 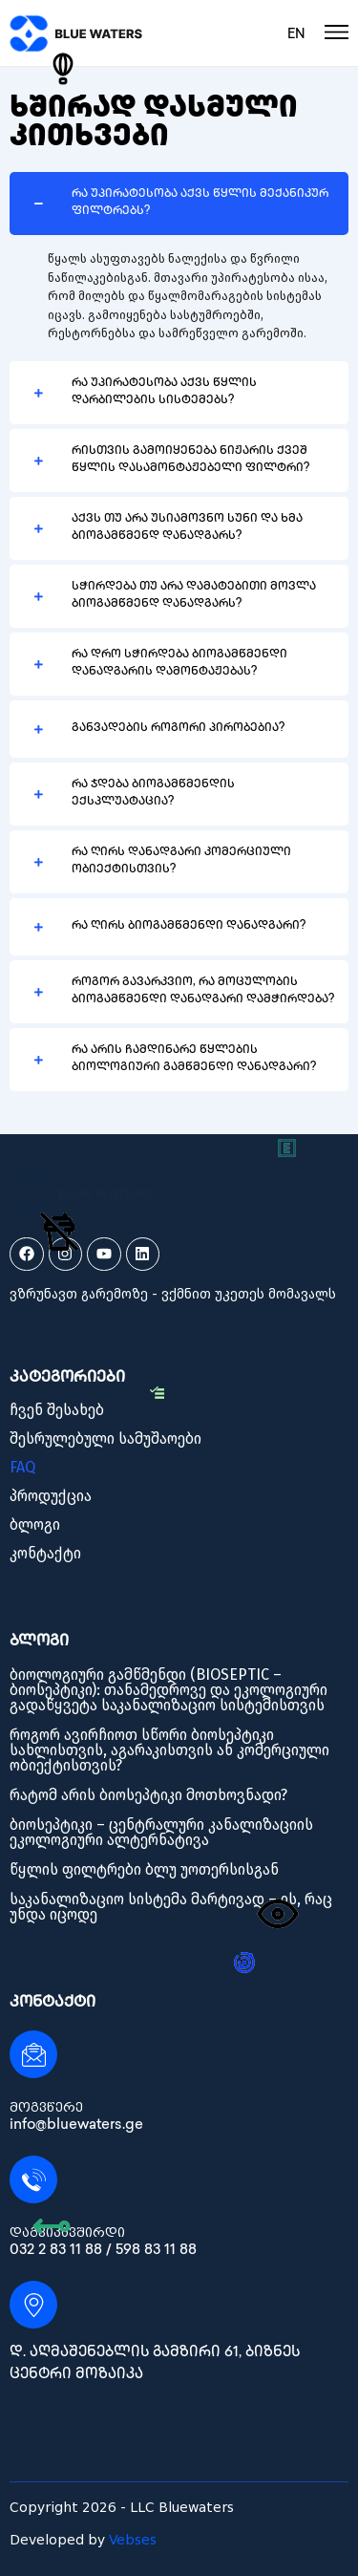 I want to click on access travel or adventure features, so click(x=63, y=69).